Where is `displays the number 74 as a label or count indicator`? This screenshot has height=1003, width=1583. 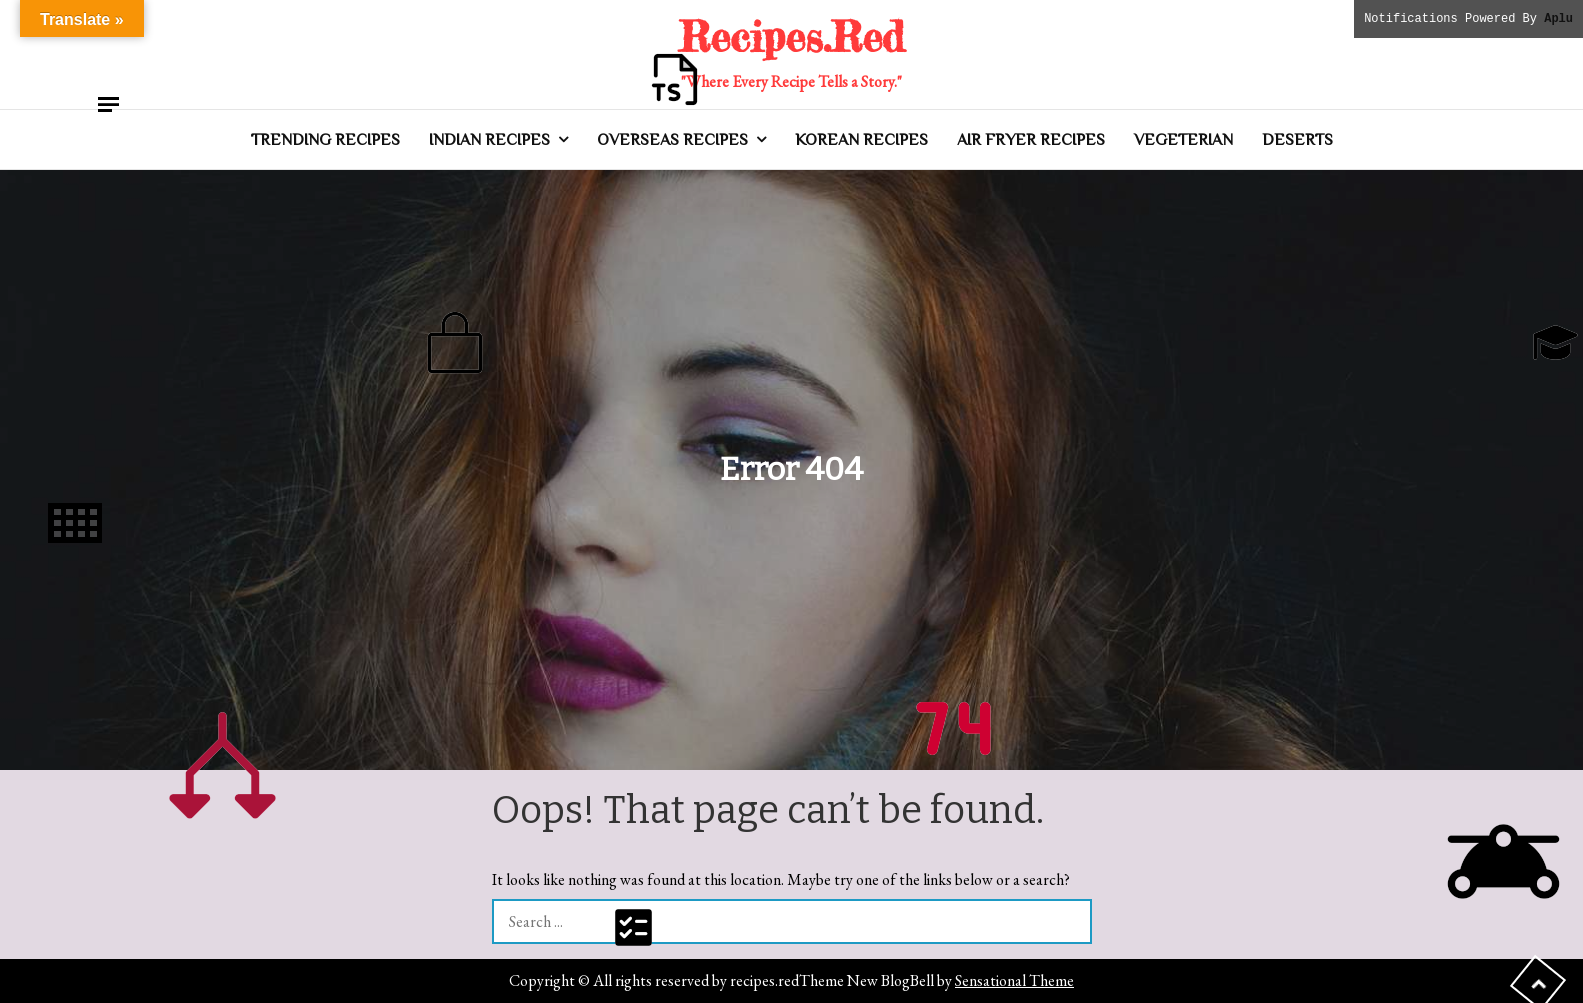 displays the number 74 as a label or count indicator is located at coordinates (953, 728).